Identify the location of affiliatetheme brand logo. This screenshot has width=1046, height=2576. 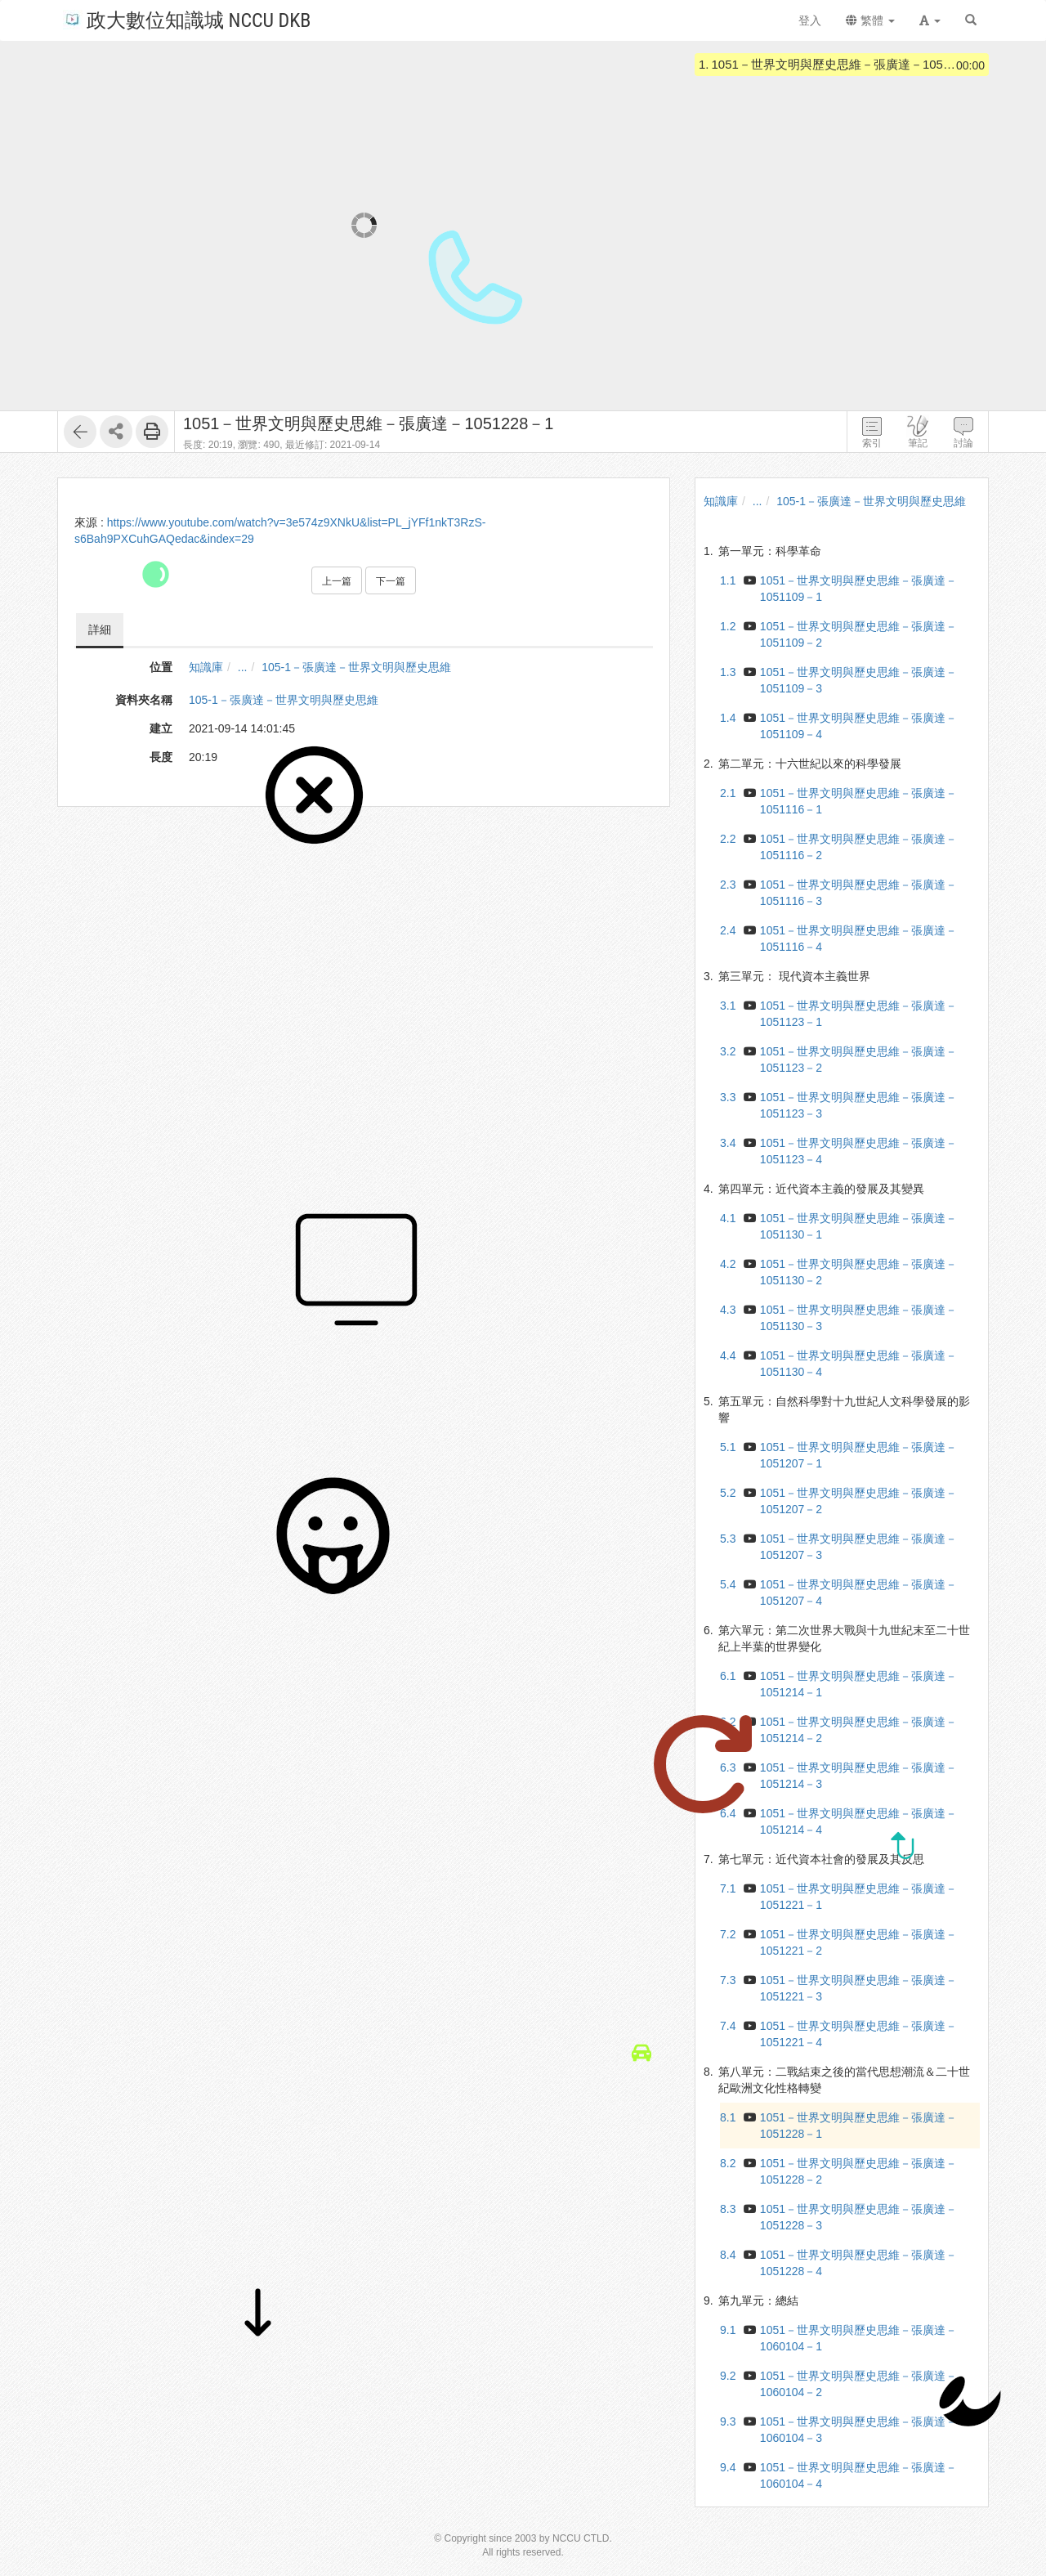
(970, 2399).